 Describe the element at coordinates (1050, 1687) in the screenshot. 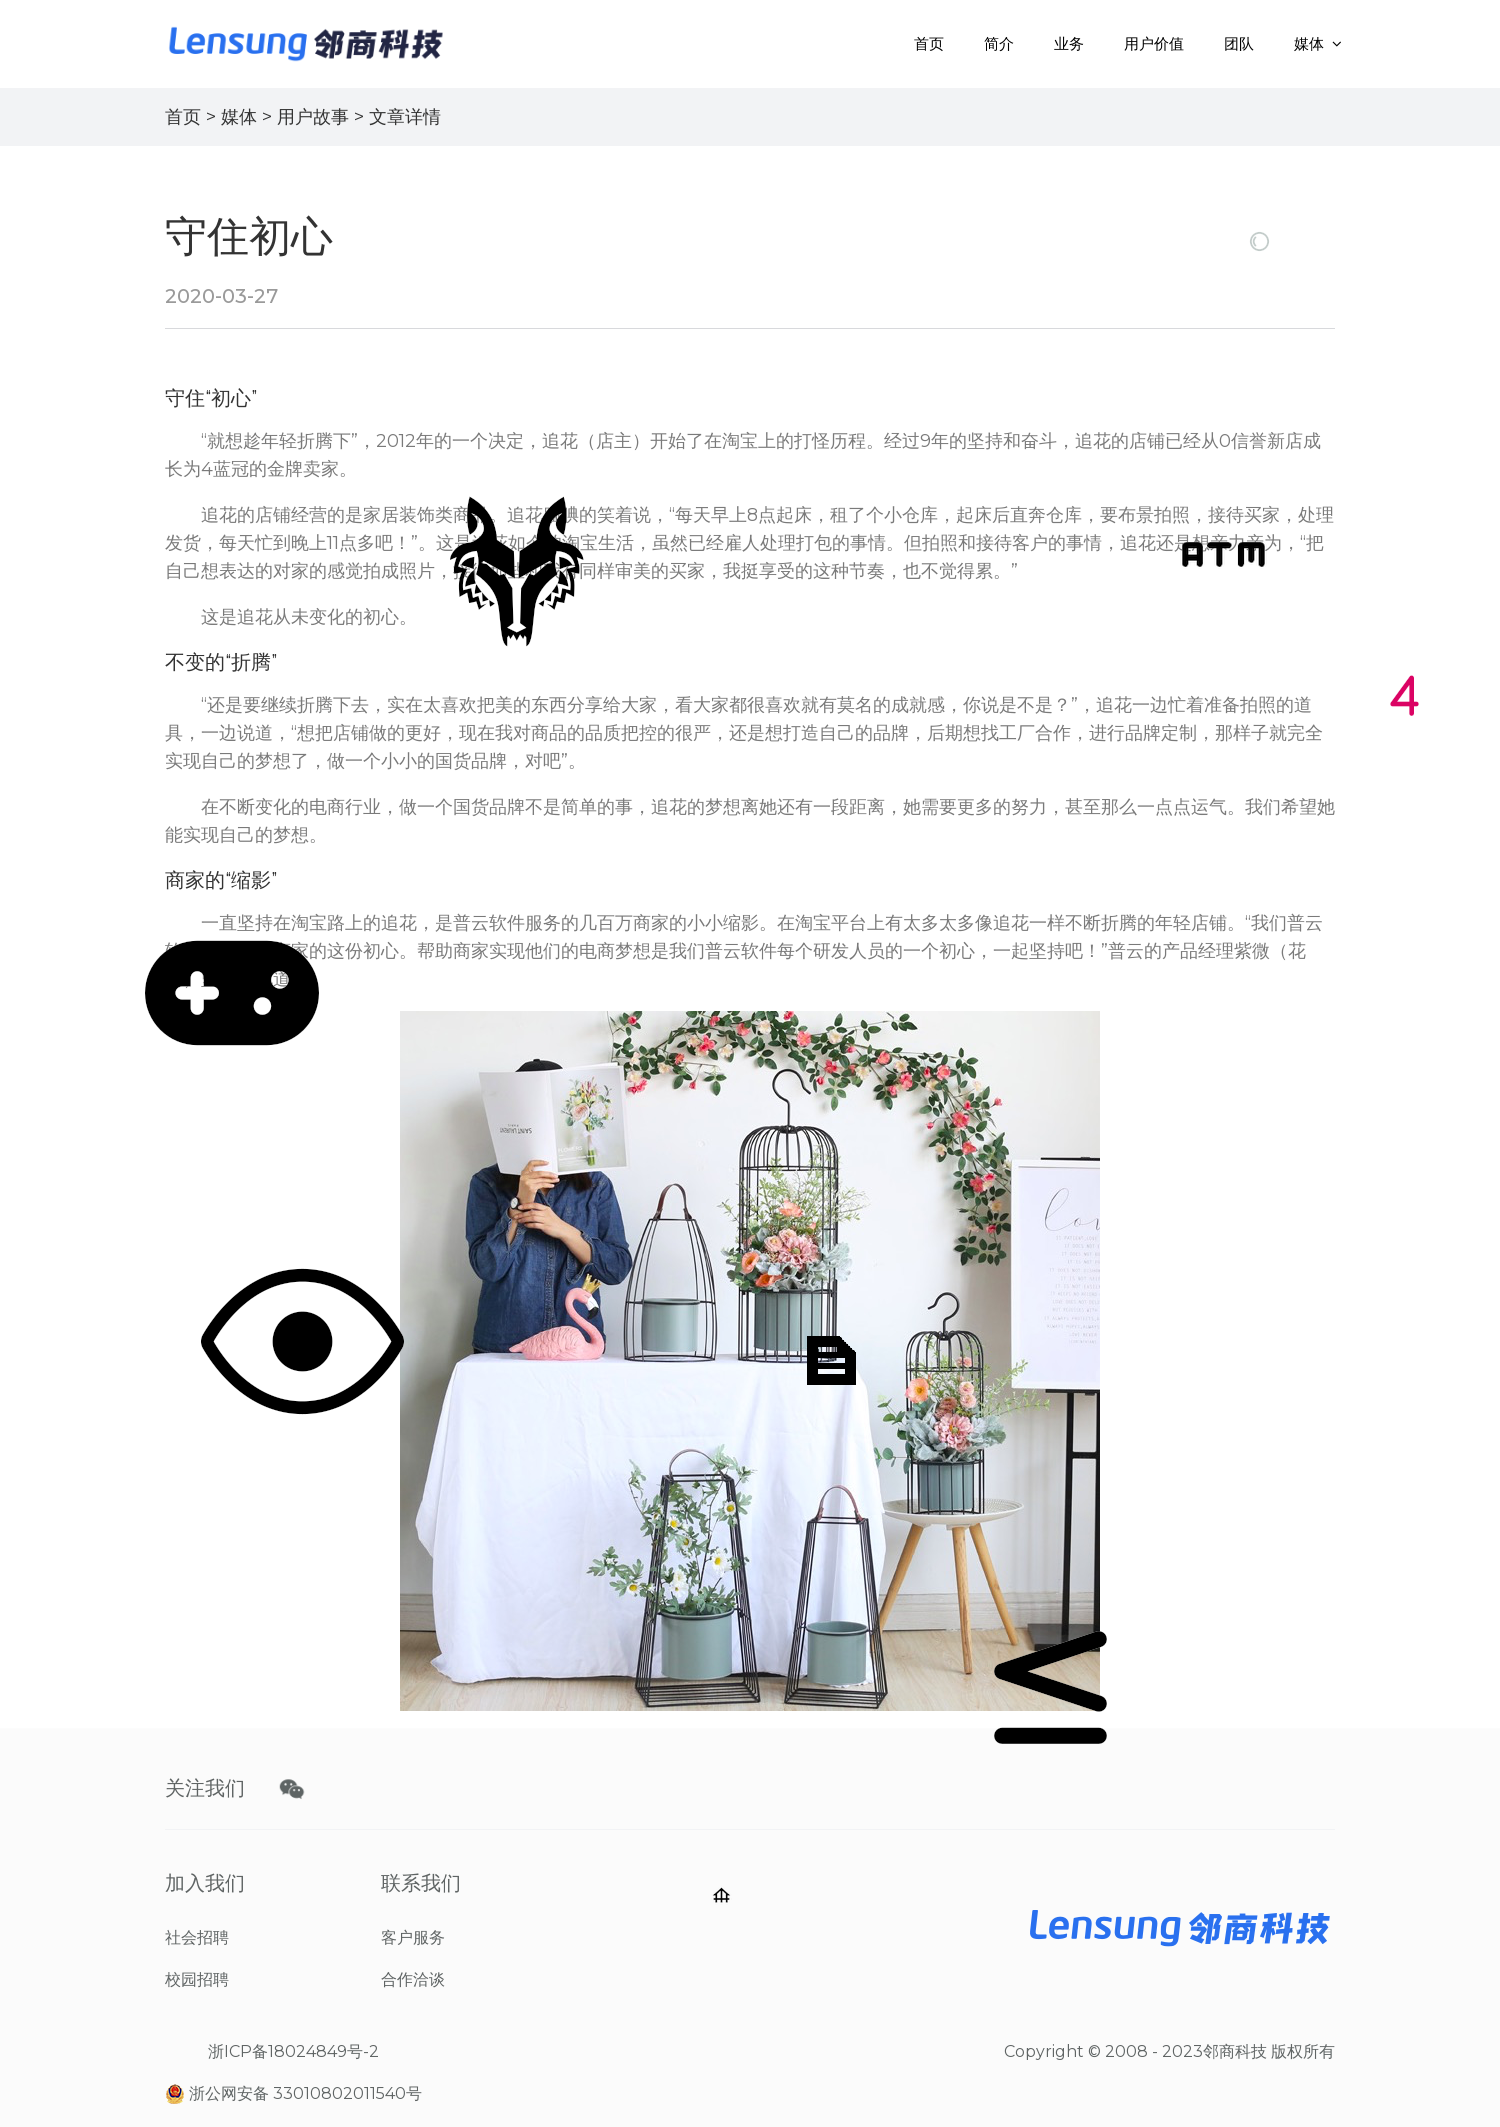

I see `less than or equal to comparison operator` at that location.